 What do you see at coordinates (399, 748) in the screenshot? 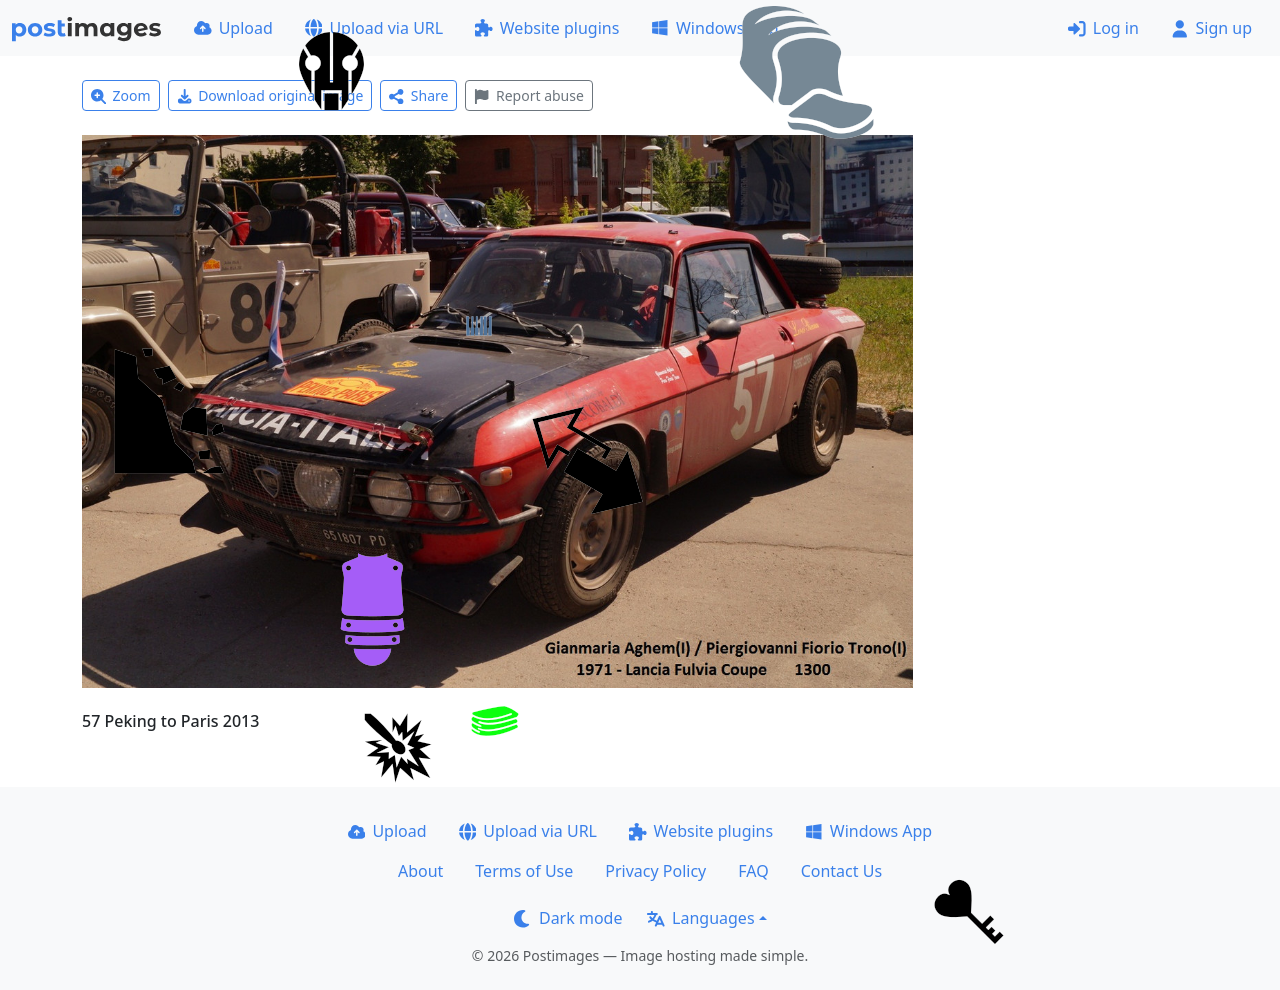
I see `indicates a match strike or ignition action` at bounding box center [399, 748].